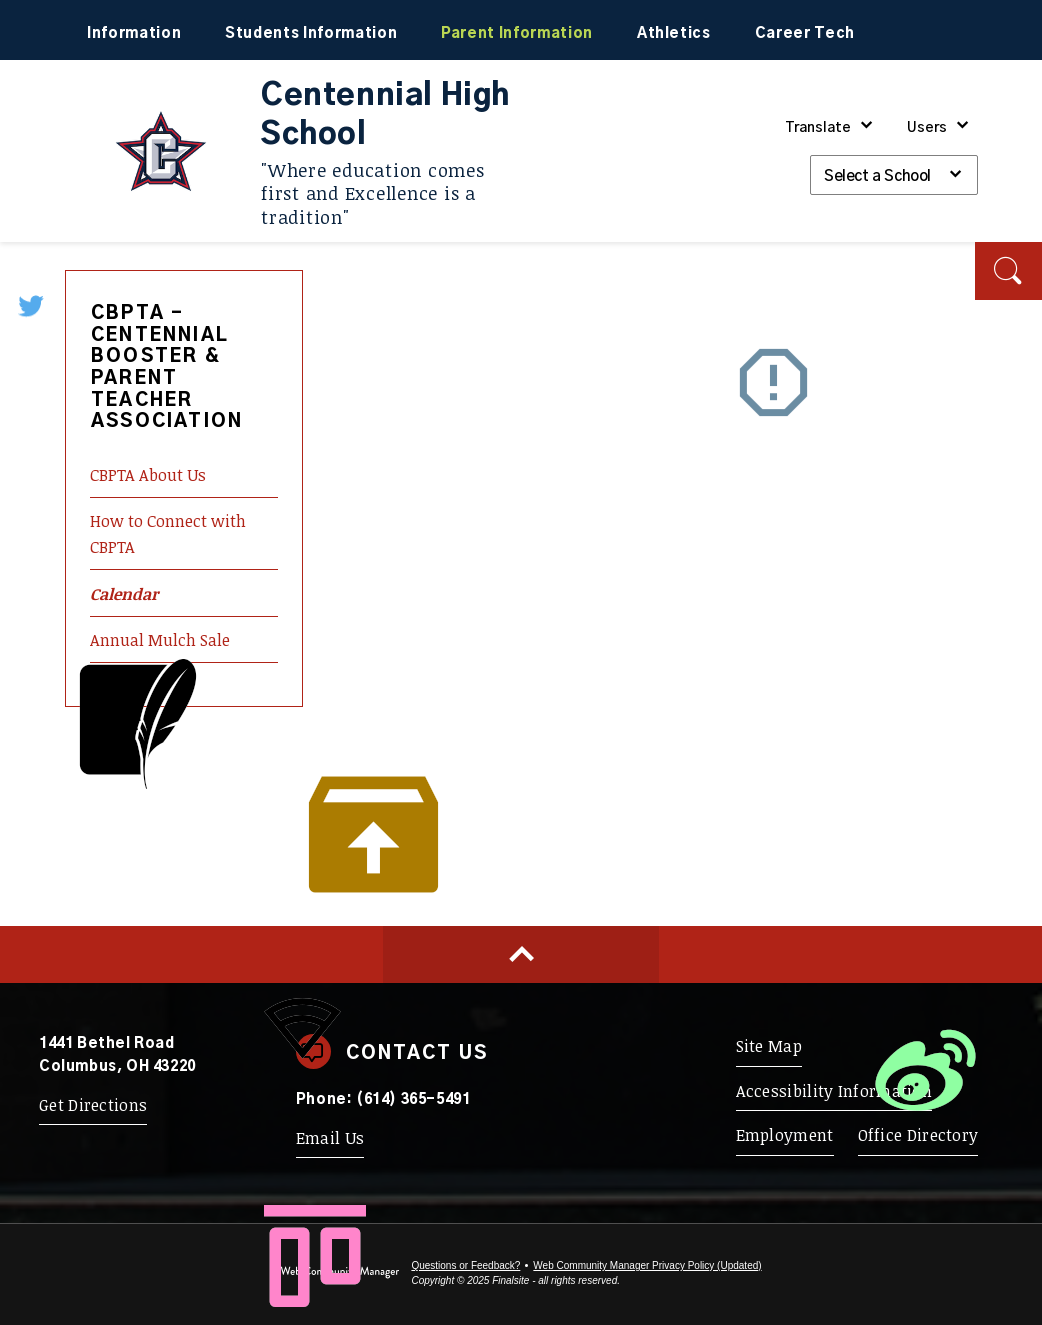 Image resolution: width=1042 pixels, height=1325 pixels. Describe the element at coordinates (925, 1073) in the screenshot. I see `open weibo app` at that location.